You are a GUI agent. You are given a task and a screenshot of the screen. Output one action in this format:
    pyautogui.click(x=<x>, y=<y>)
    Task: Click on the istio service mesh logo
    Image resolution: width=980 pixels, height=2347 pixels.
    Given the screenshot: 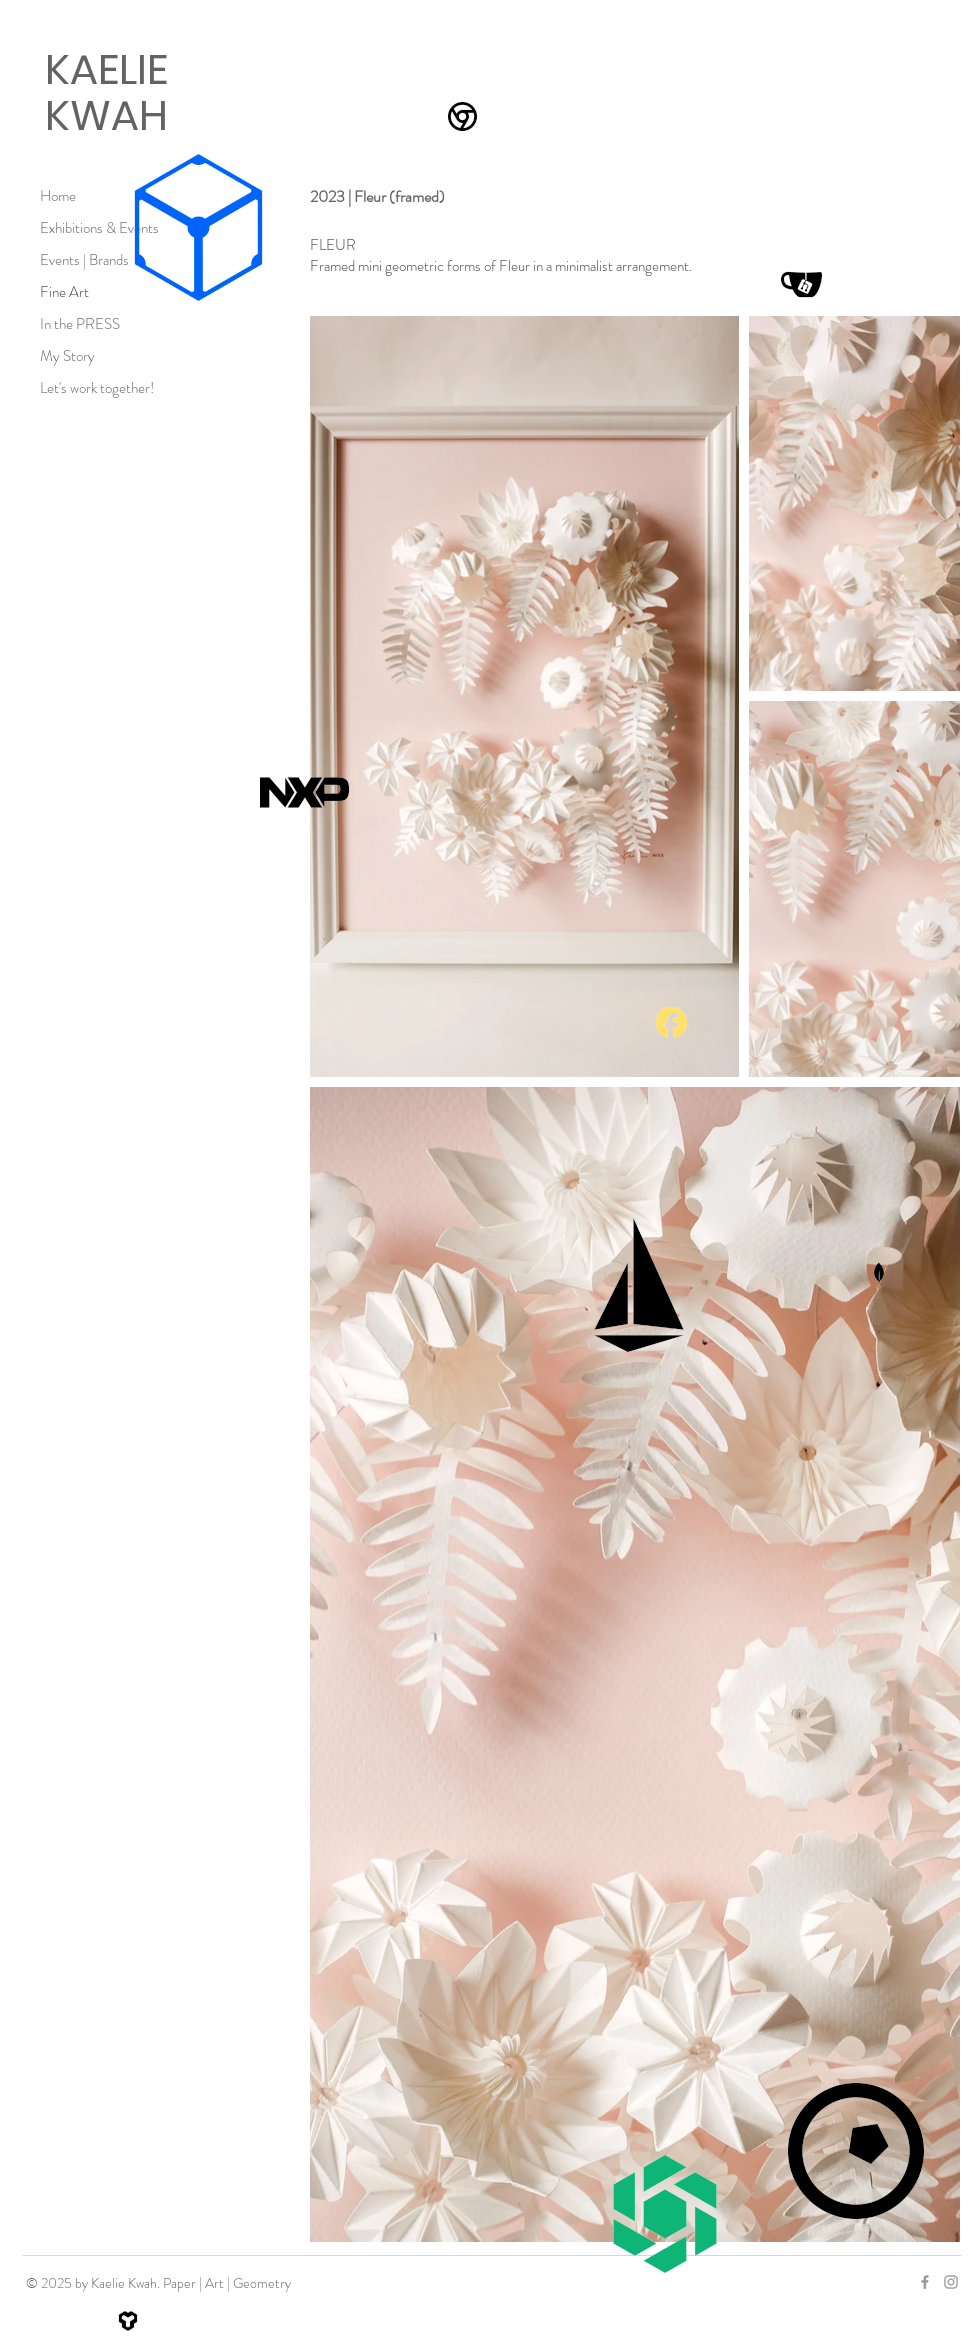 What is the action you would take?
    pyautogui.click(x=639, y=1285)
    